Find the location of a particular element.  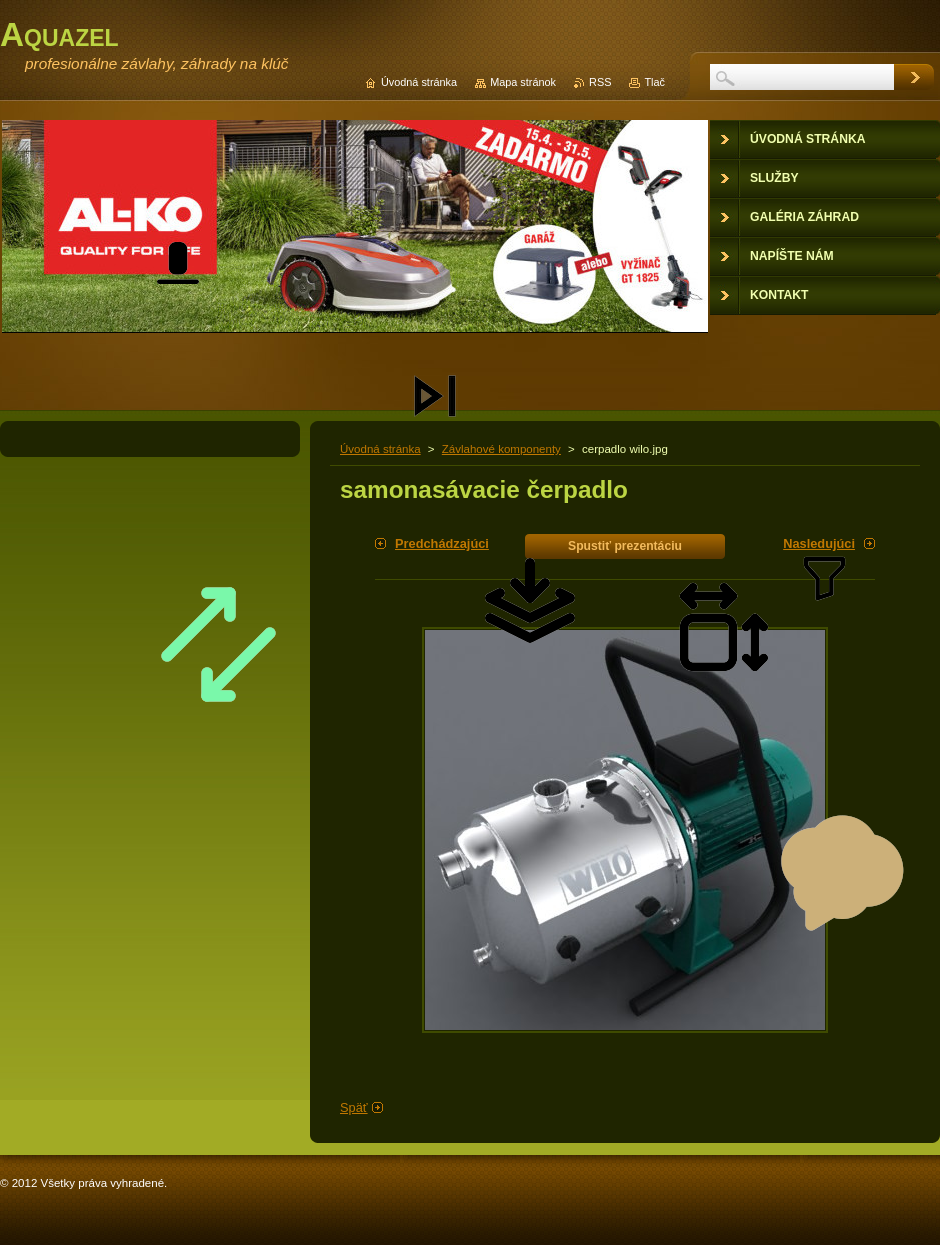

add item to stack is located at coordinates (530, 603).